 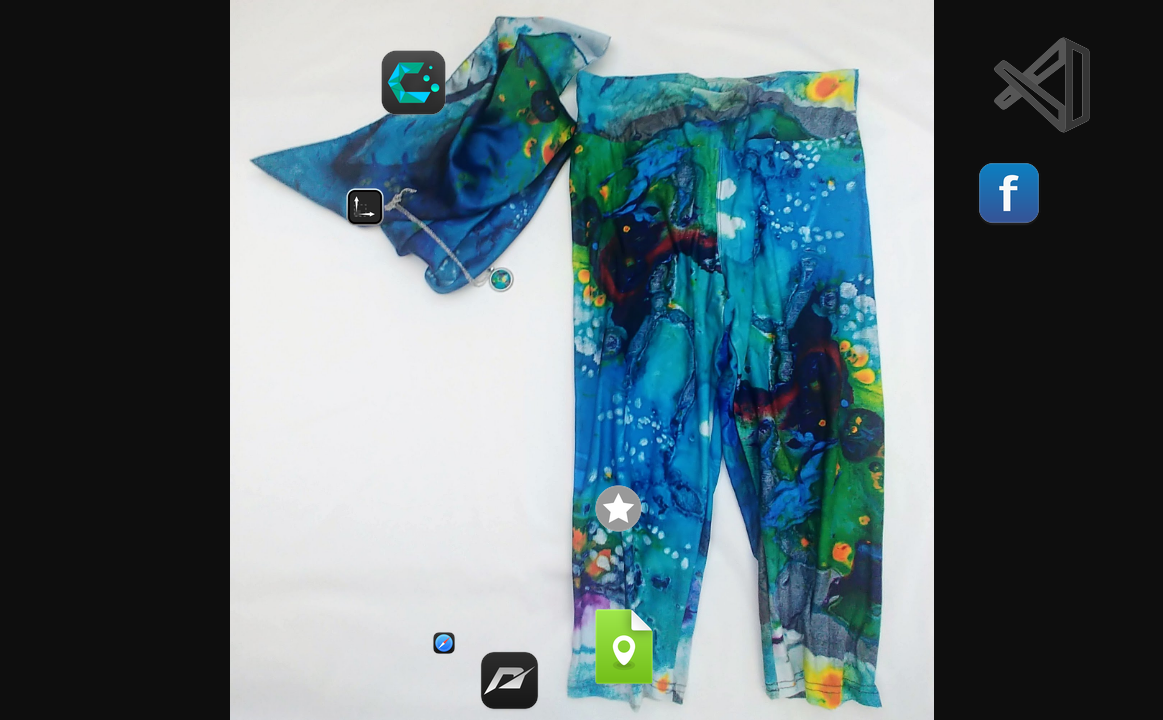 I want to click on open Safari web browser, so click(x=444, y=643).